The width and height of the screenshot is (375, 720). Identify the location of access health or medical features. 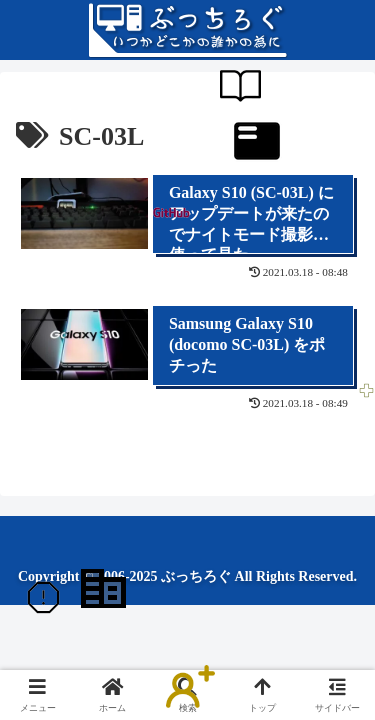
(366, 390).